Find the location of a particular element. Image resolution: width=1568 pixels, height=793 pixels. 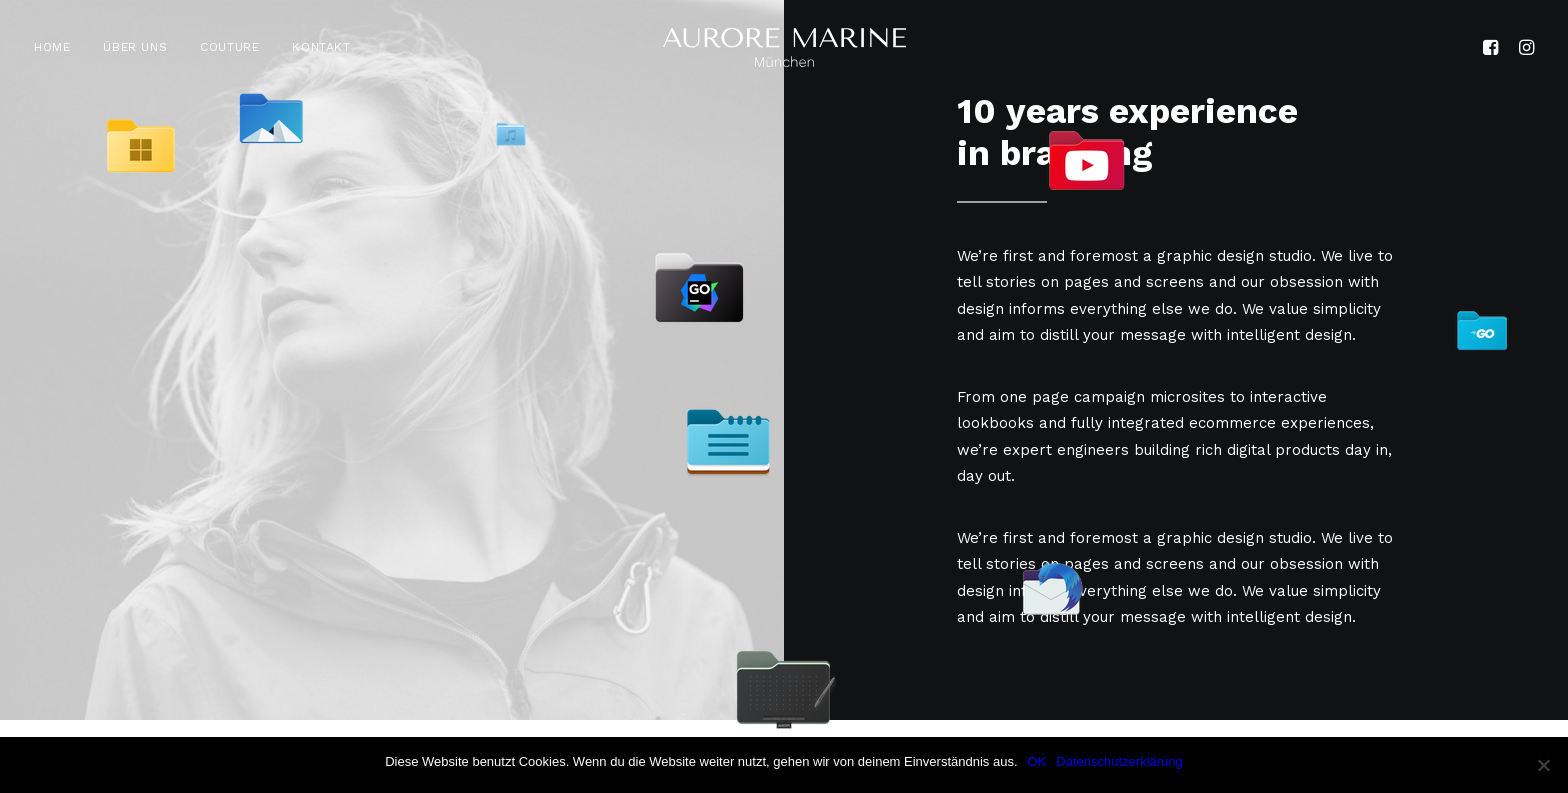

folder containing GoLand IDE projects is located at coordinates (699, 290).